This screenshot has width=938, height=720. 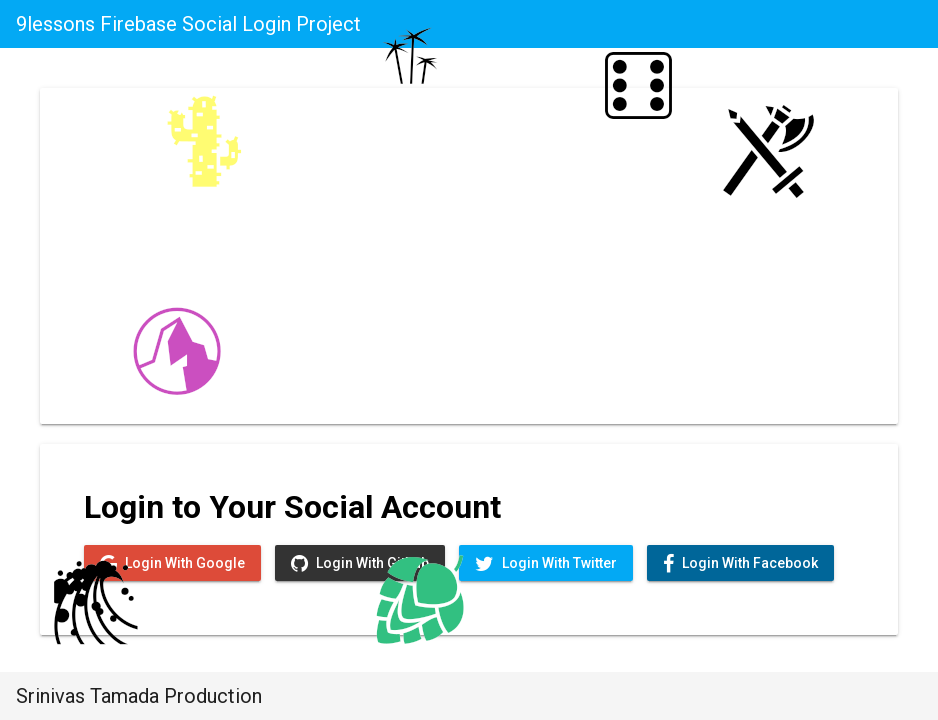 I want to click on access combat or battle features, so click(x=768, y=151).